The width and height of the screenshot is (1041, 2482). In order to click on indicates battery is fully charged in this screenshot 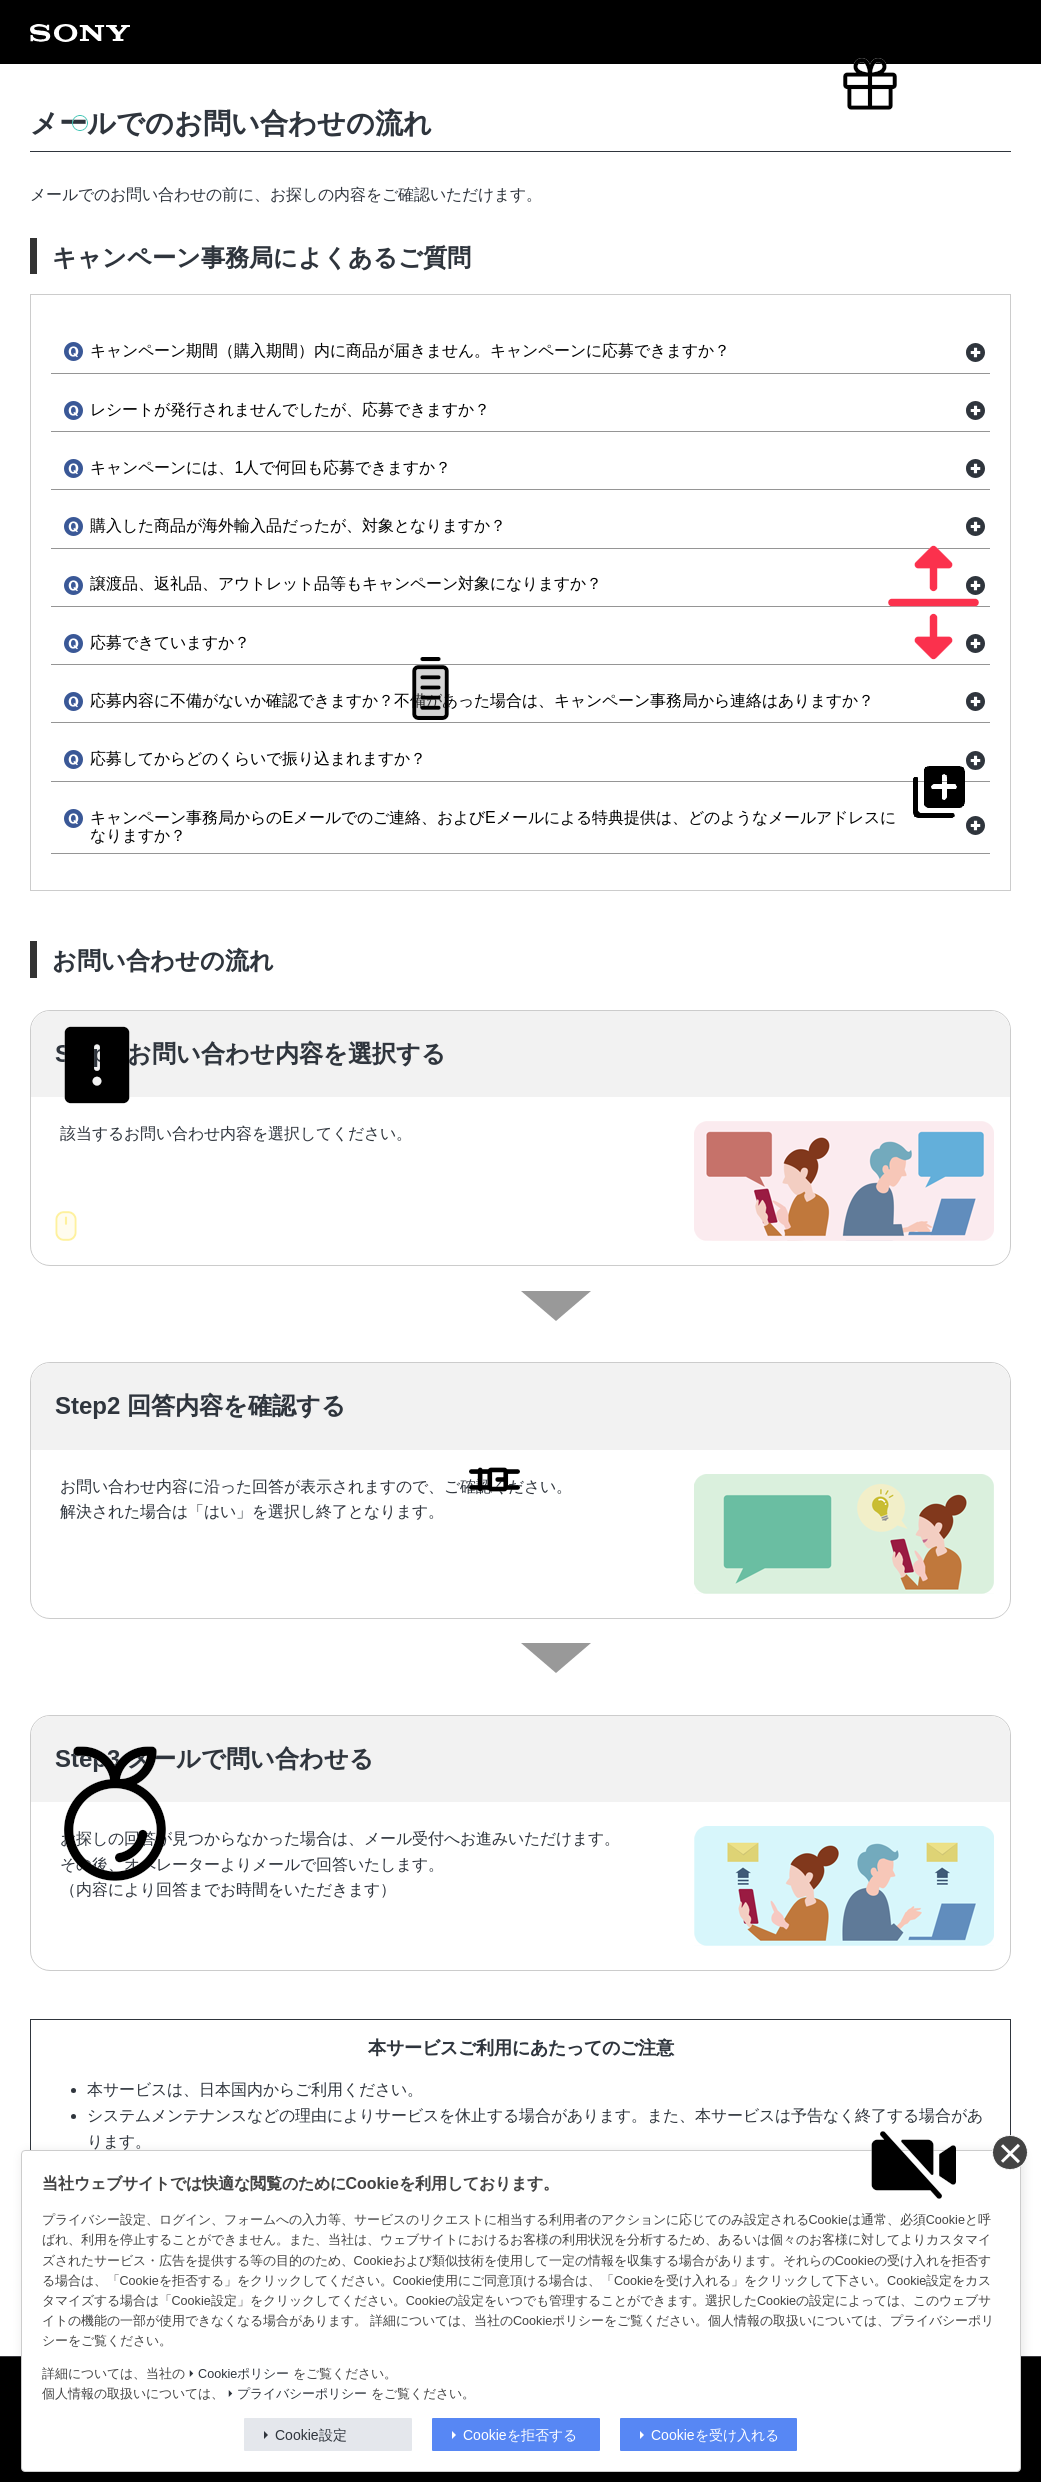, I will do `click(430, 689)`.